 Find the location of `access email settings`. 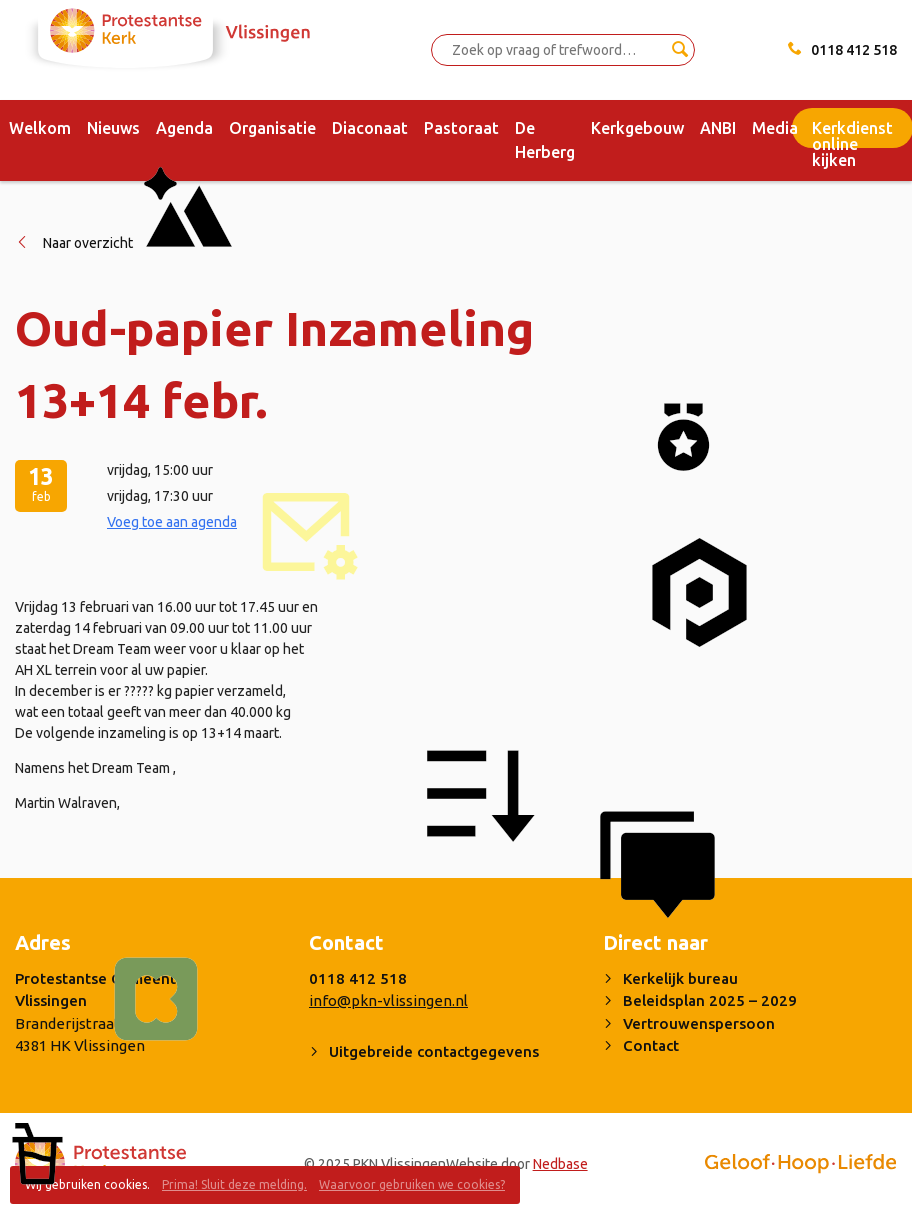

access email settings is located at coordinates (306, 532).